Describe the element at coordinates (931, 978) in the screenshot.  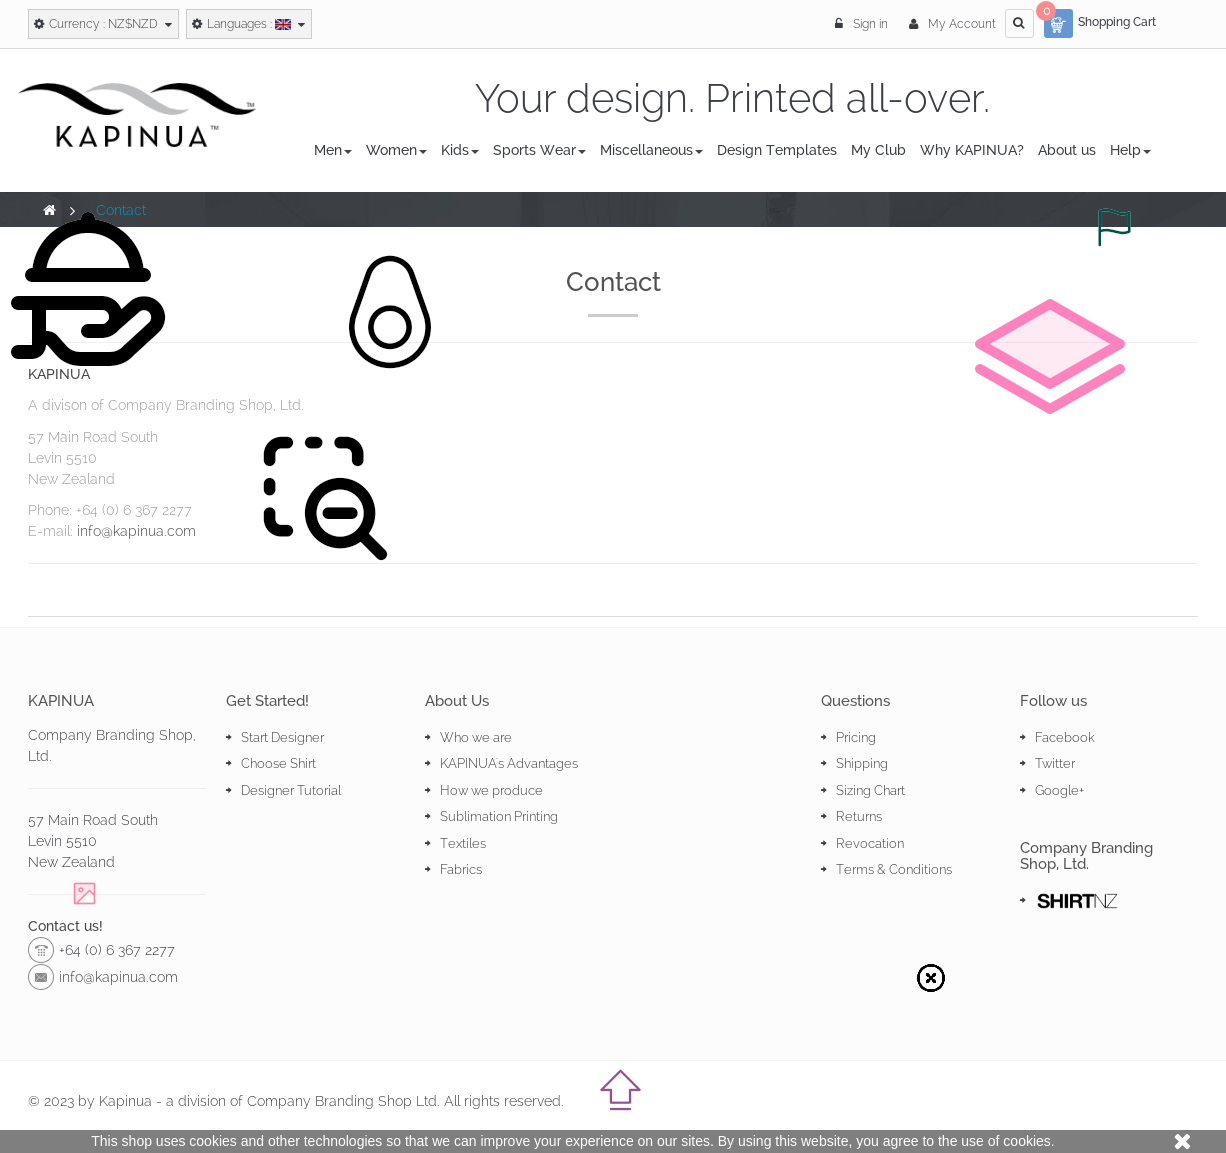
I see `dismiss or close a dialog` at that location.